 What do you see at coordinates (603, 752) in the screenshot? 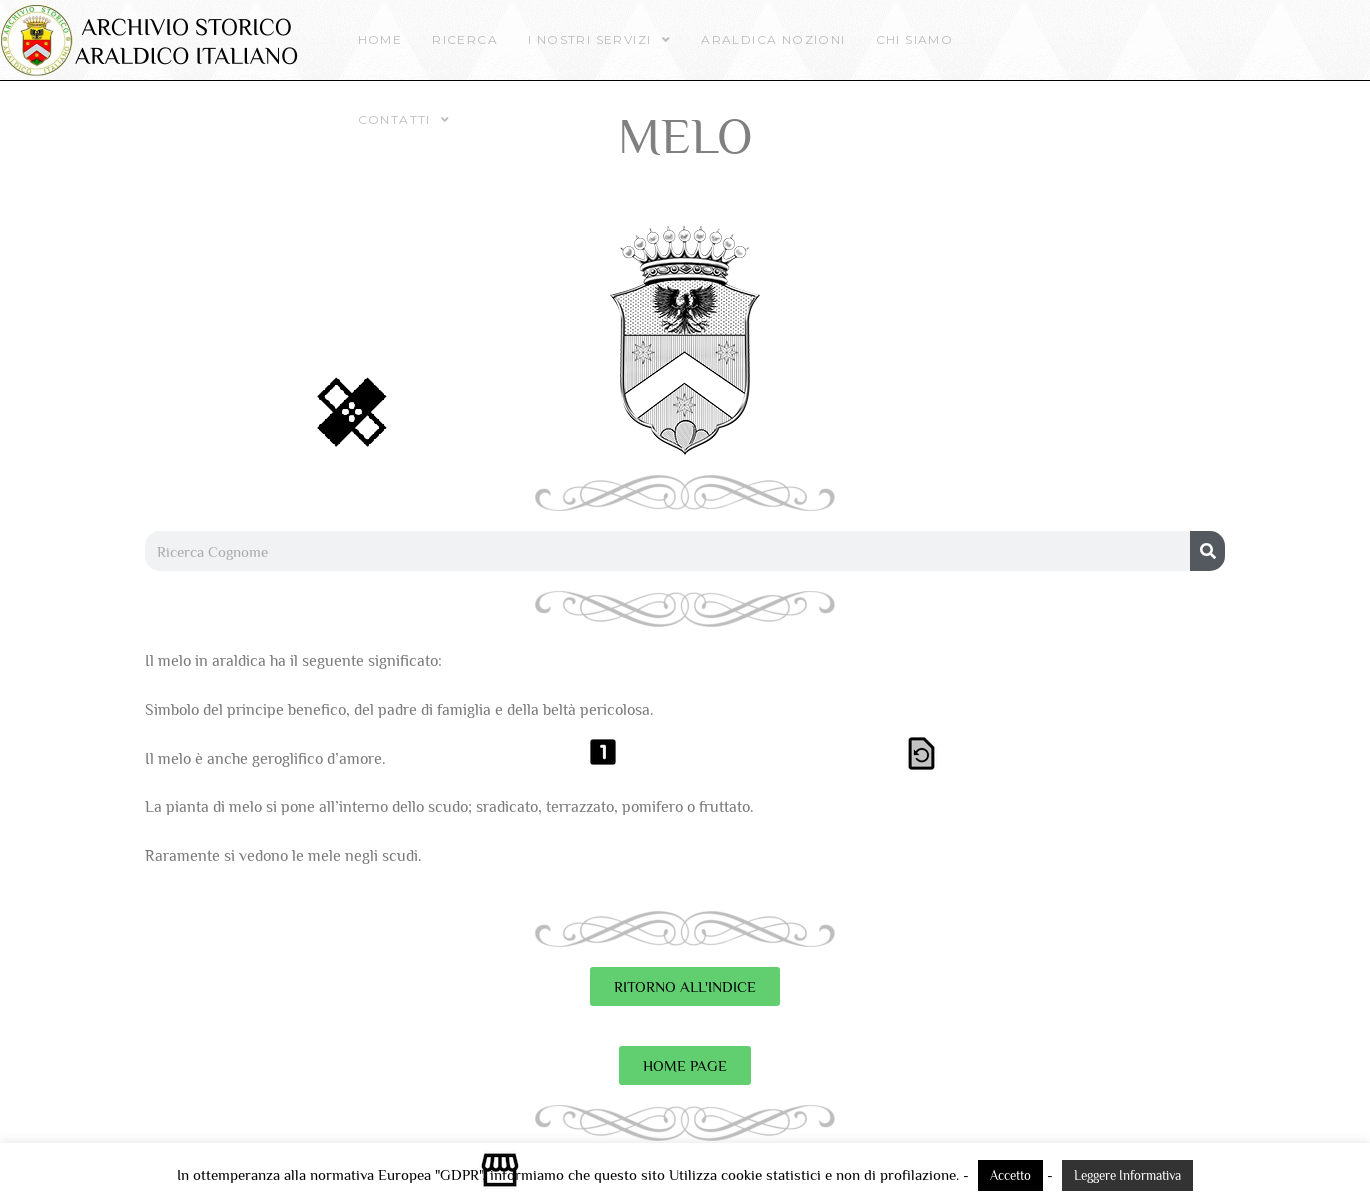
I see `indicates step one in a multi-step process` at bounding box center [603, 752].